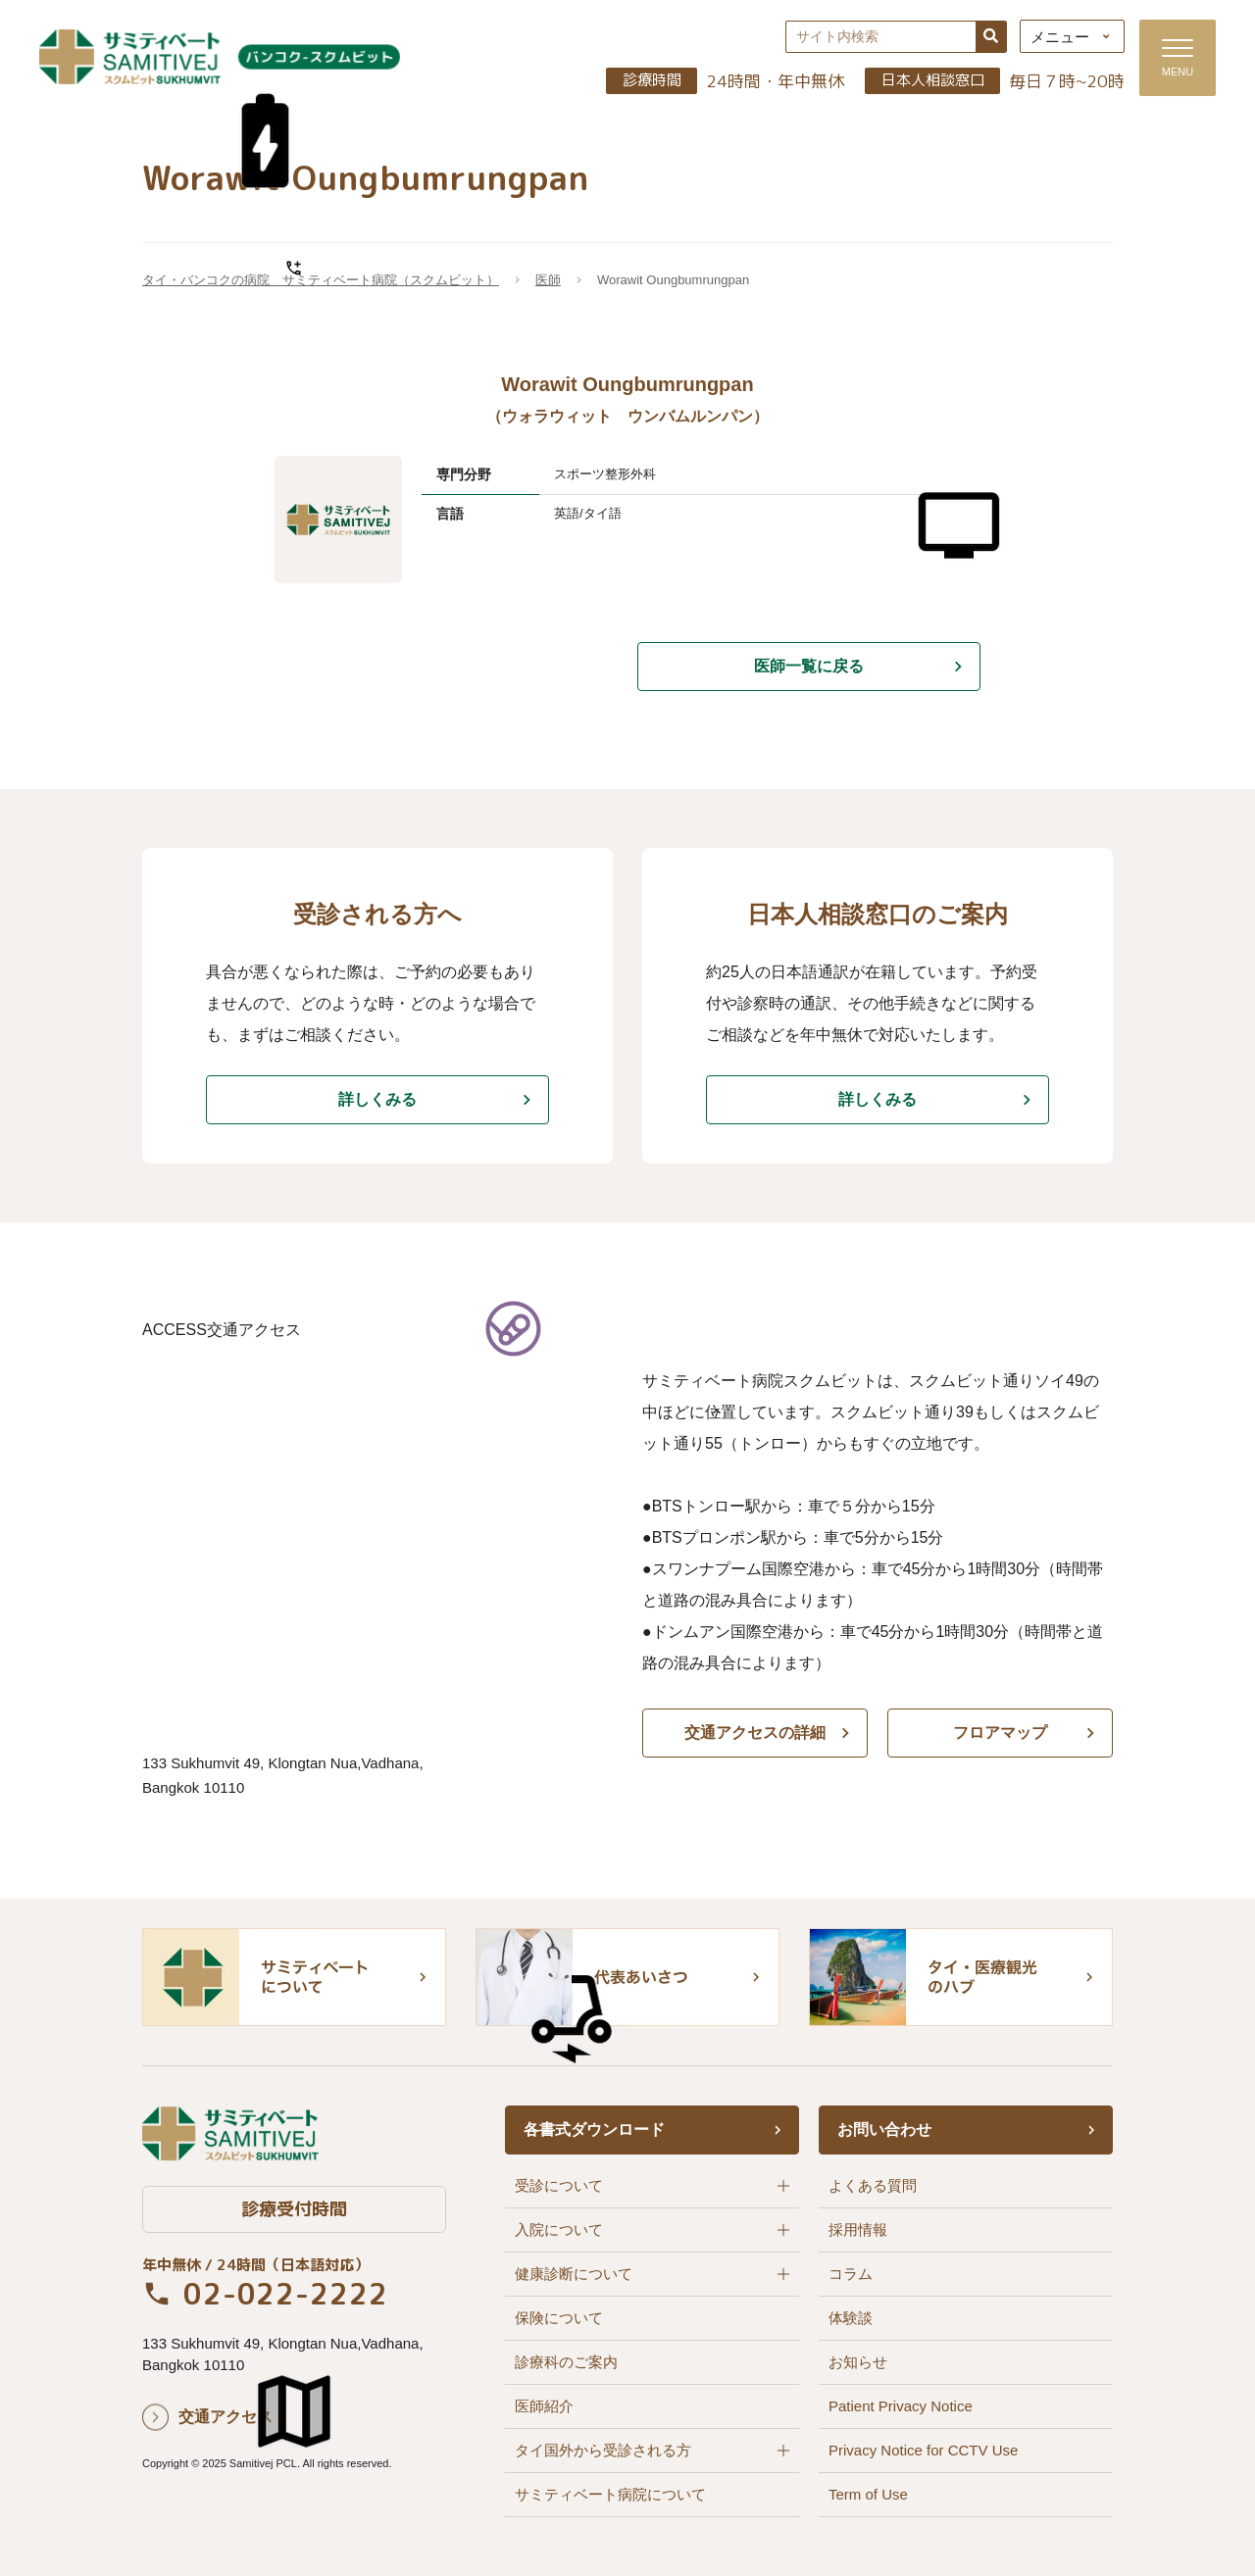  What do you see at coordinates (265, 140) in the screenshot?
I see `indicates battery is fully charged while connected to power` at bounding box center [265, 140].